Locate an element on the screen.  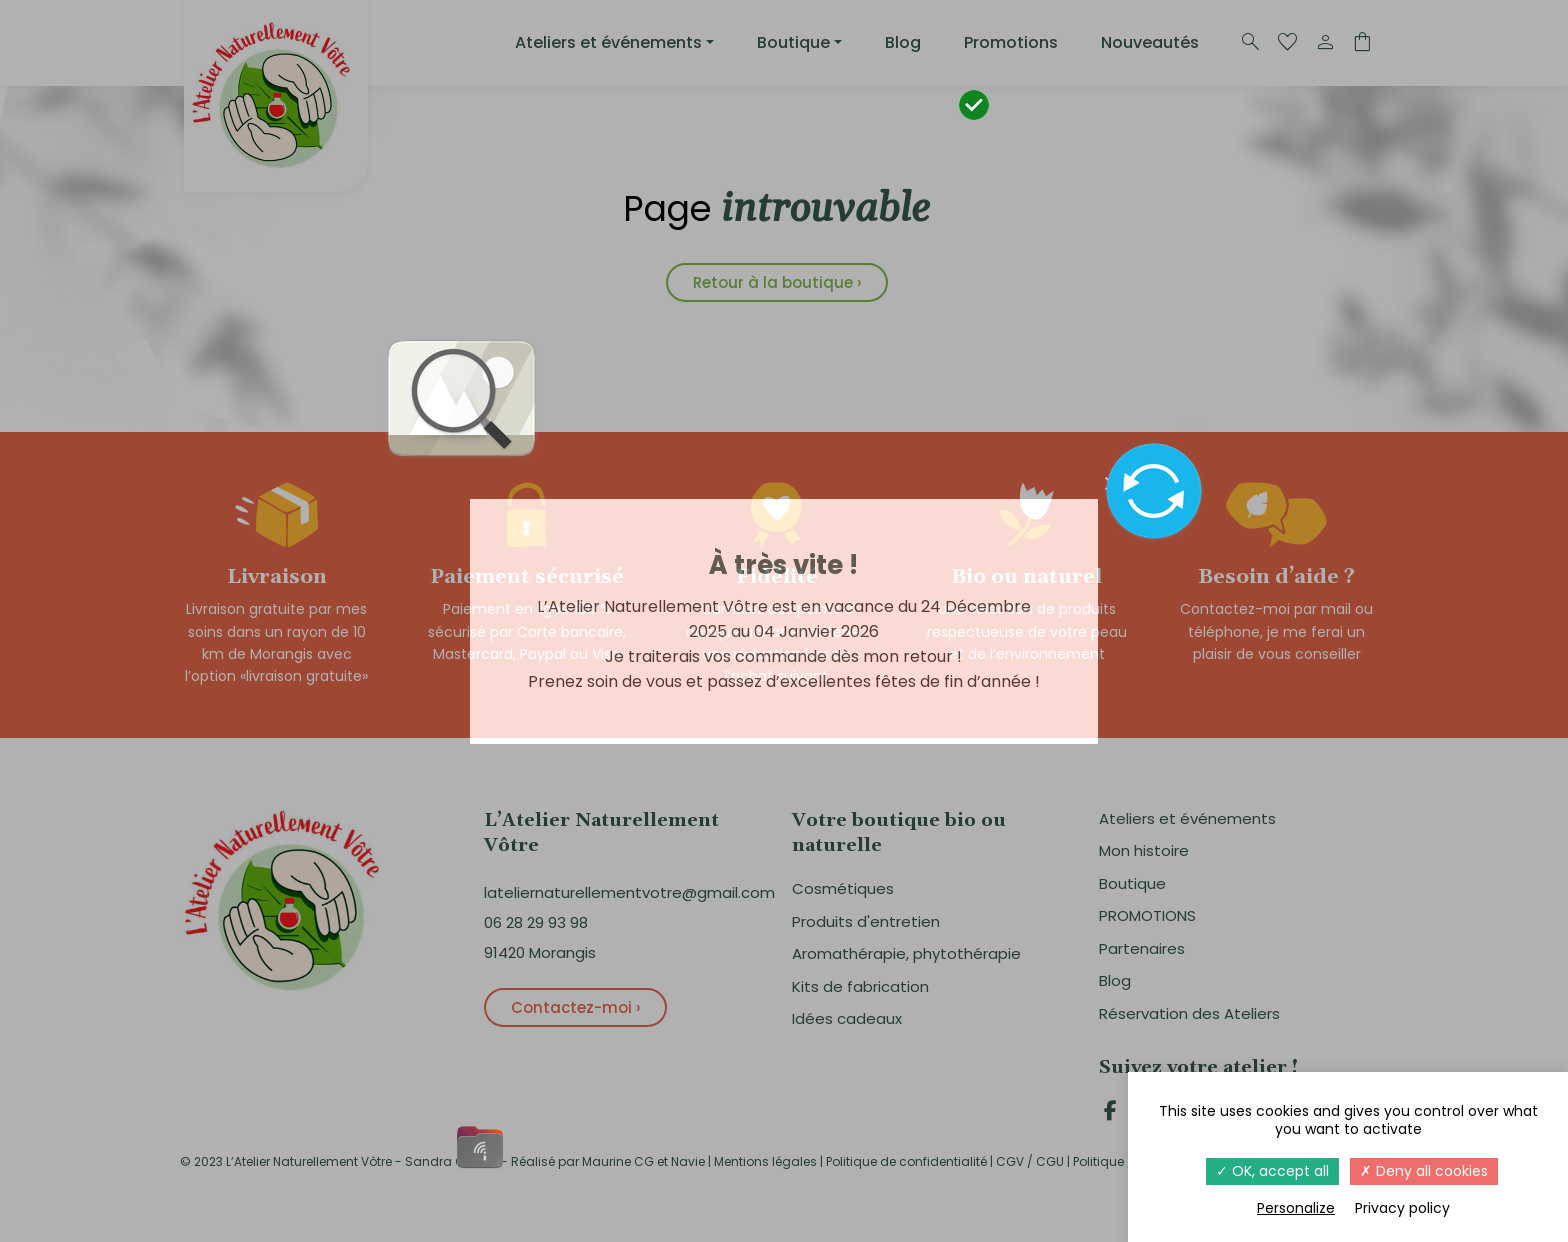
indicates file is syncing with shared folder is located at coordinates (1154, 491).